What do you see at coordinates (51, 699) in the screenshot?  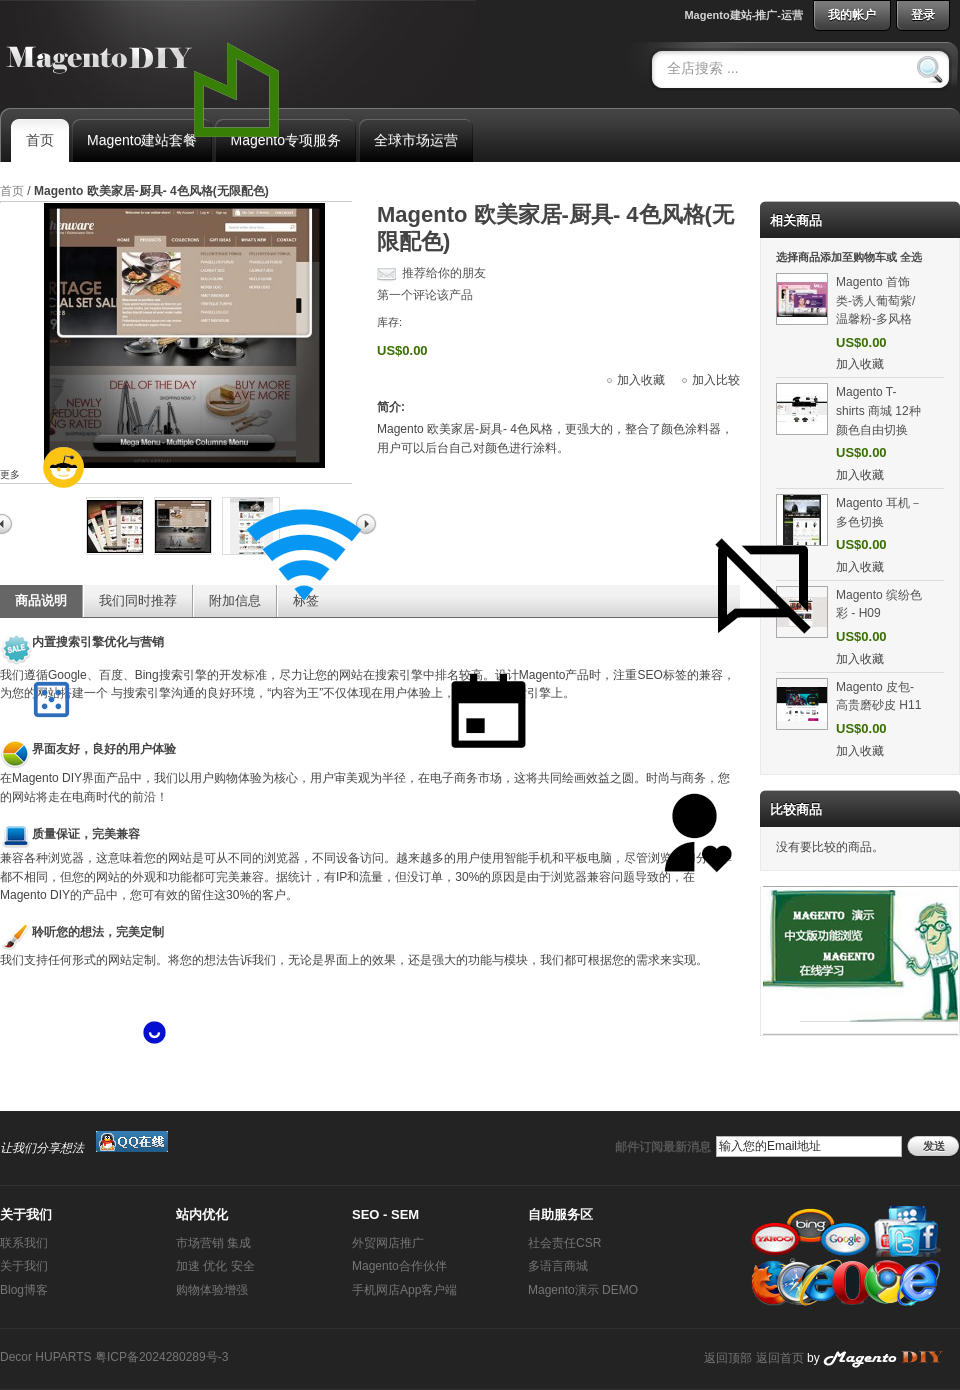 I see `randomize or shuffle content` at bounding box center [51, 699].